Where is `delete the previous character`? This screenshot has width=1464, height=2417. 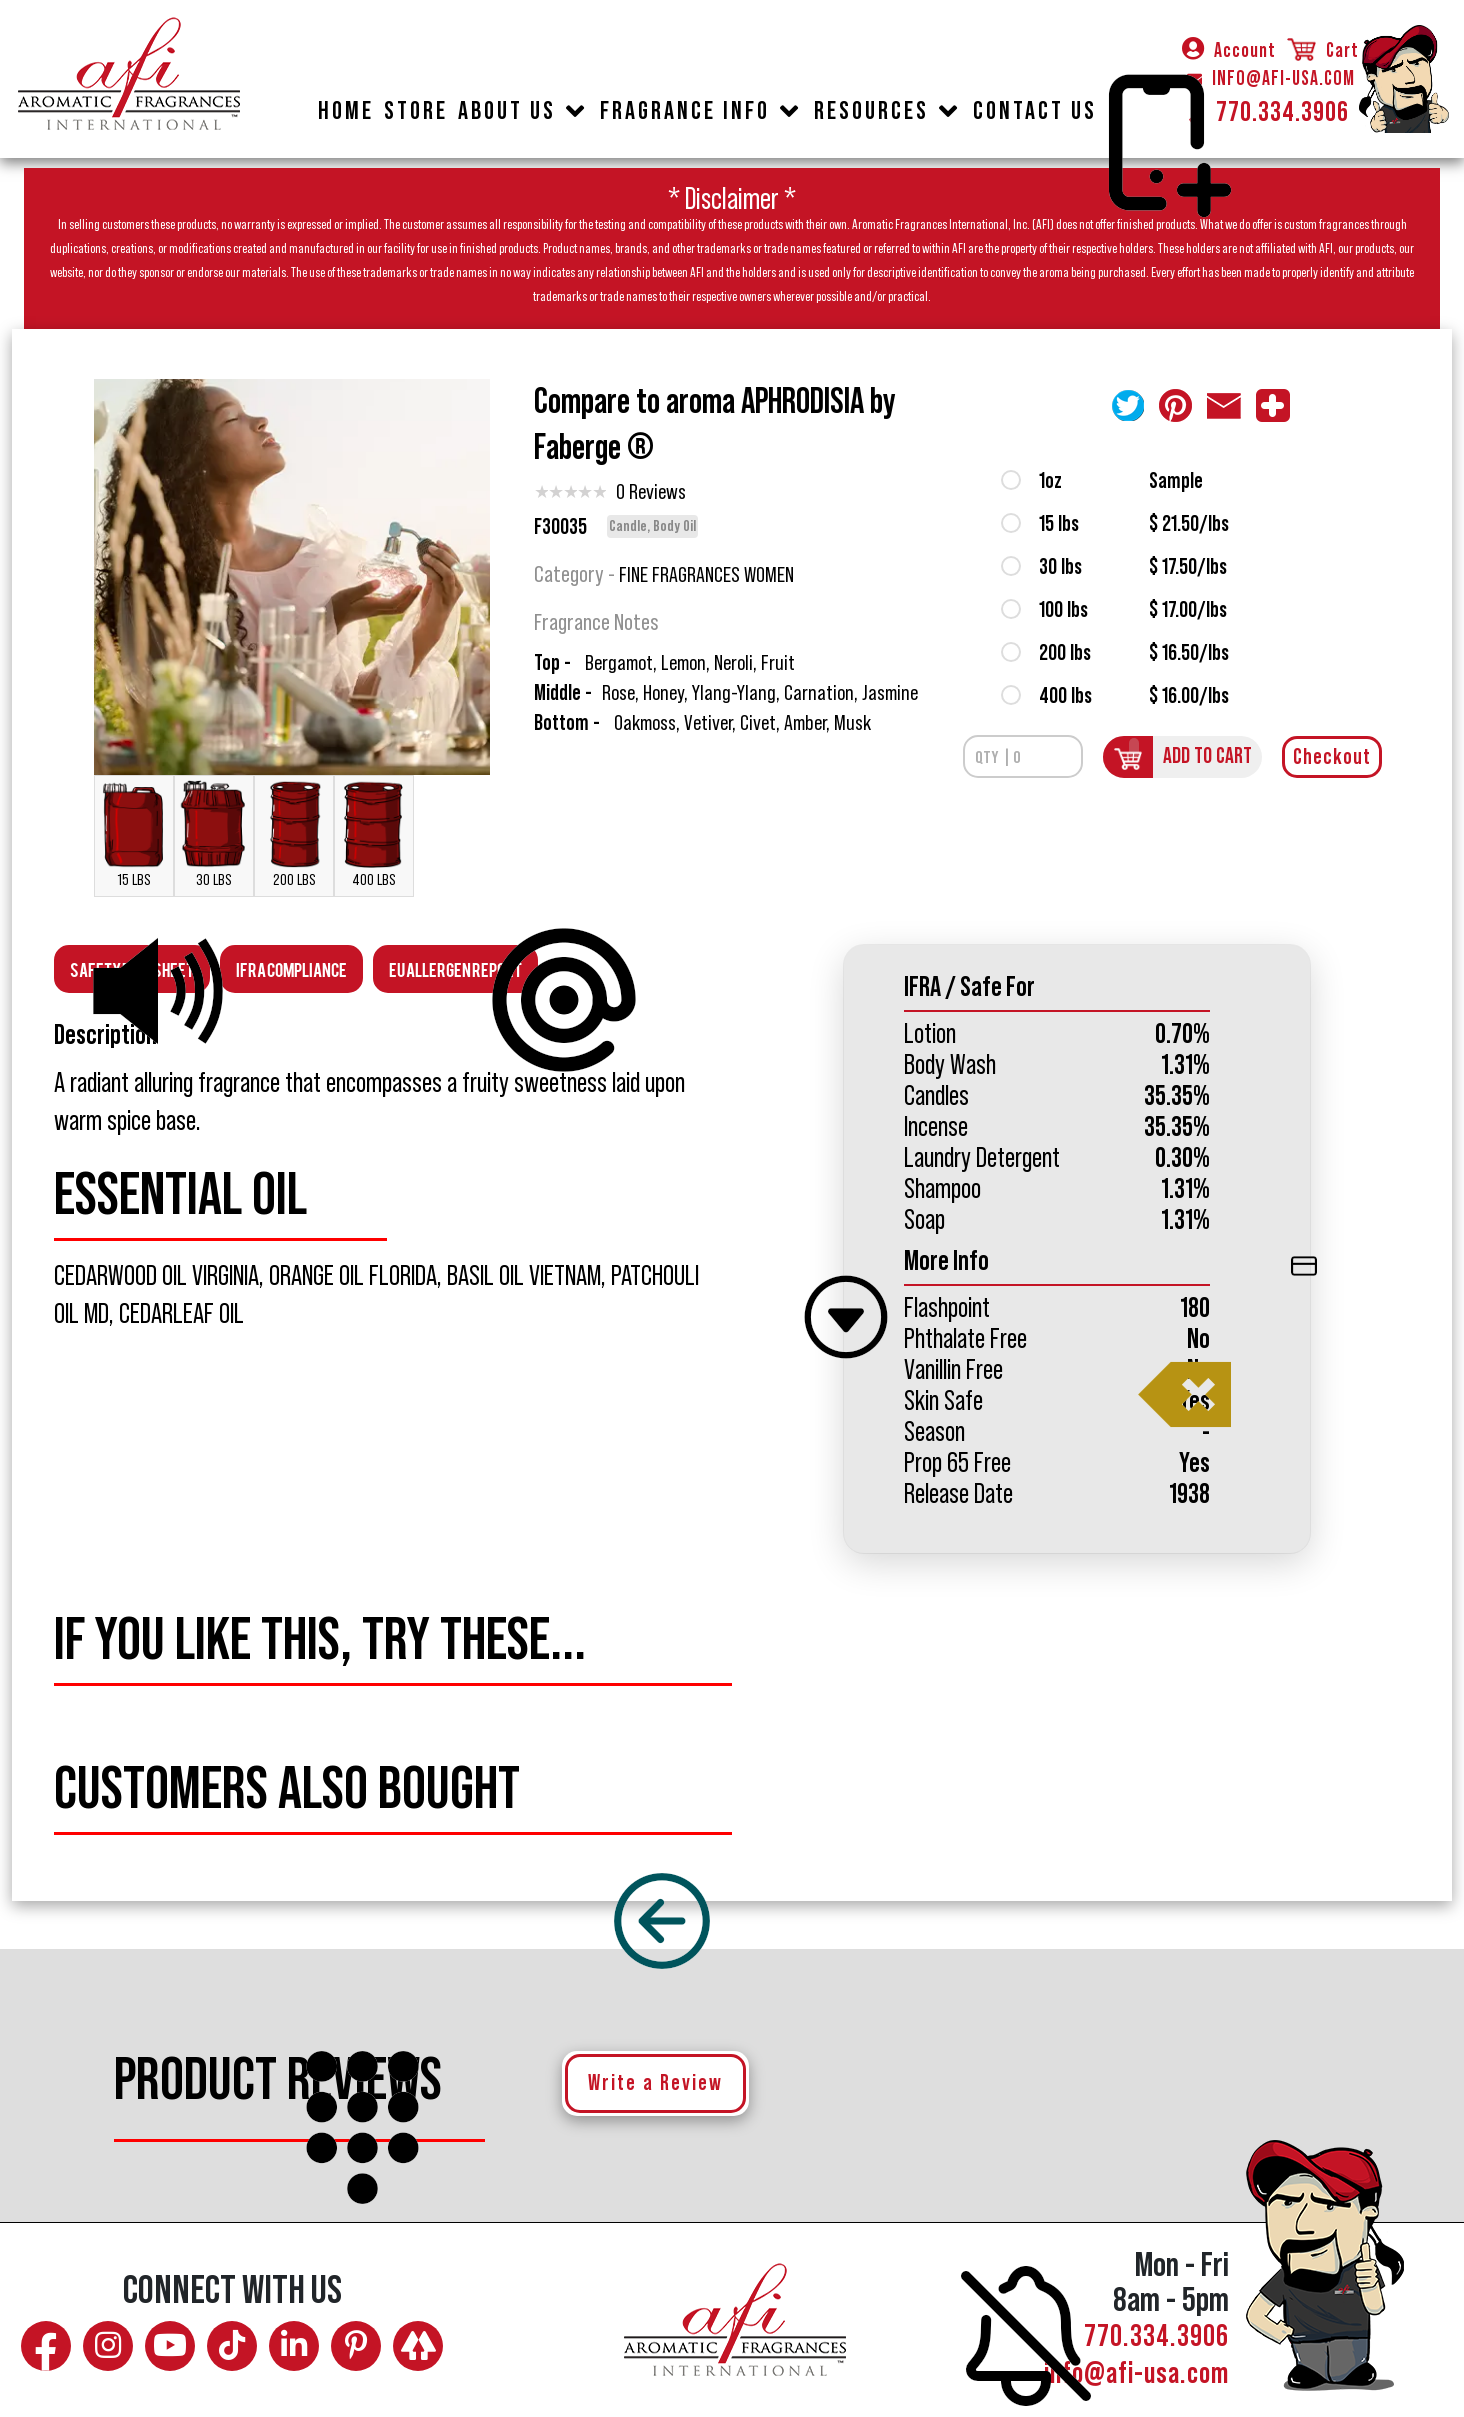 delete the previous character is located at coordinates (1184, 1394).